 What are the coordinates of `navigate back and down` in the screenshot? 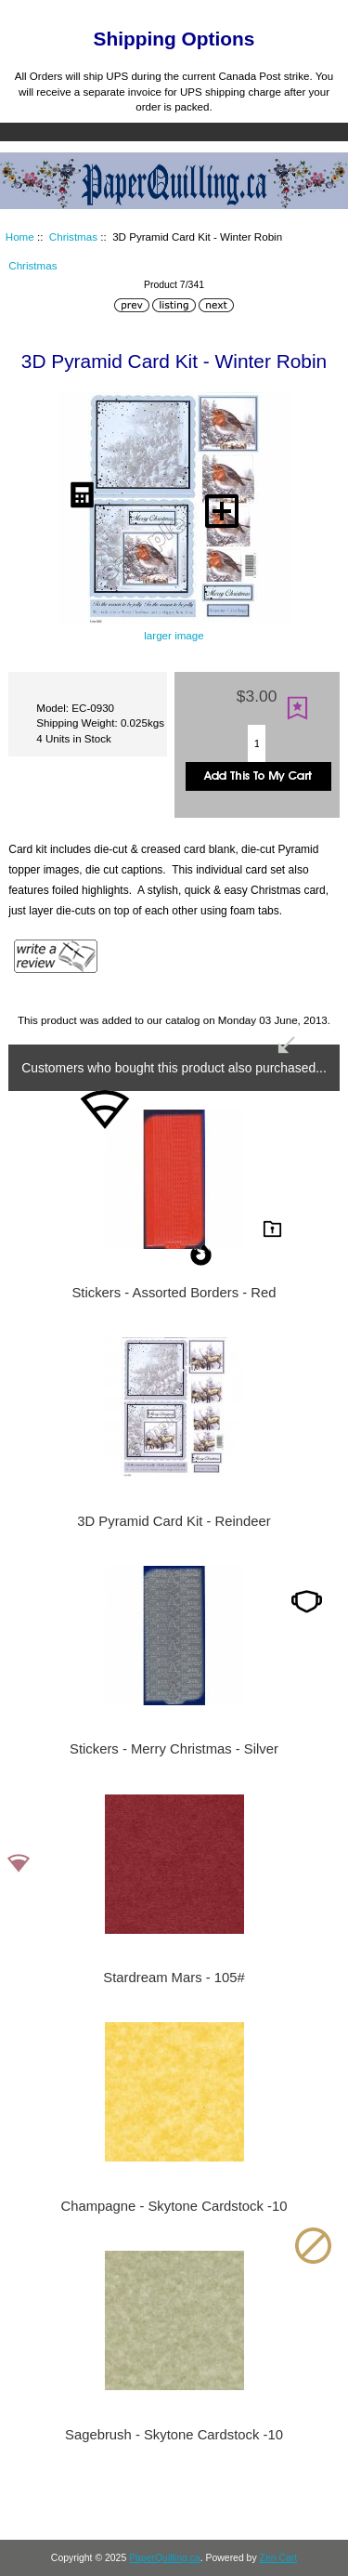 It's located at (286, 1045).